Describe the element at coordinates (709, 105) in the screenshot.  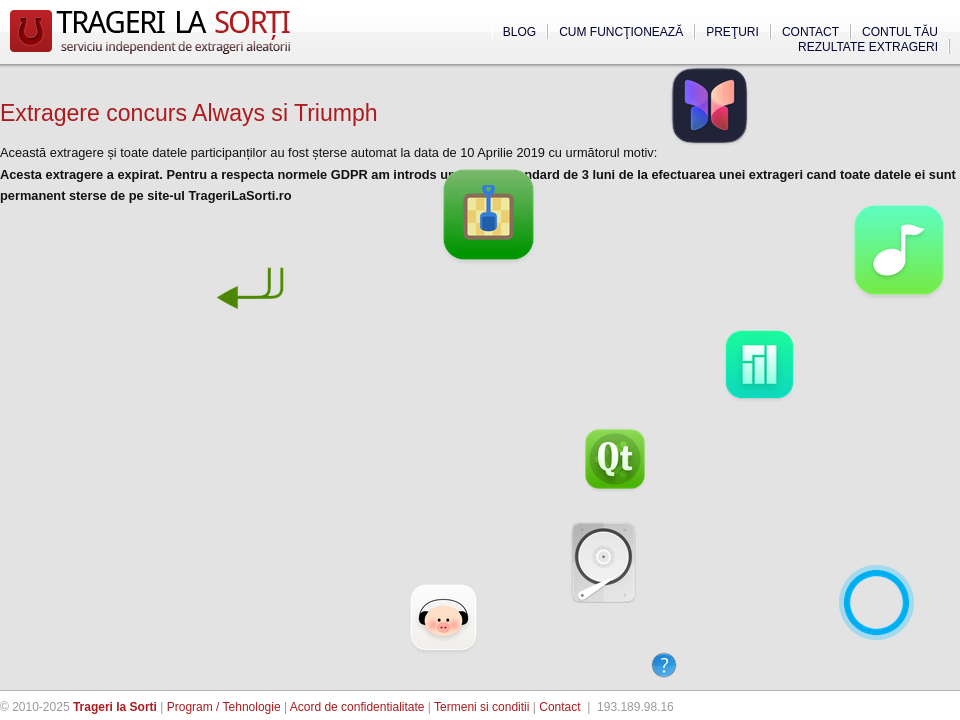
I see `open the journal app` at that location.